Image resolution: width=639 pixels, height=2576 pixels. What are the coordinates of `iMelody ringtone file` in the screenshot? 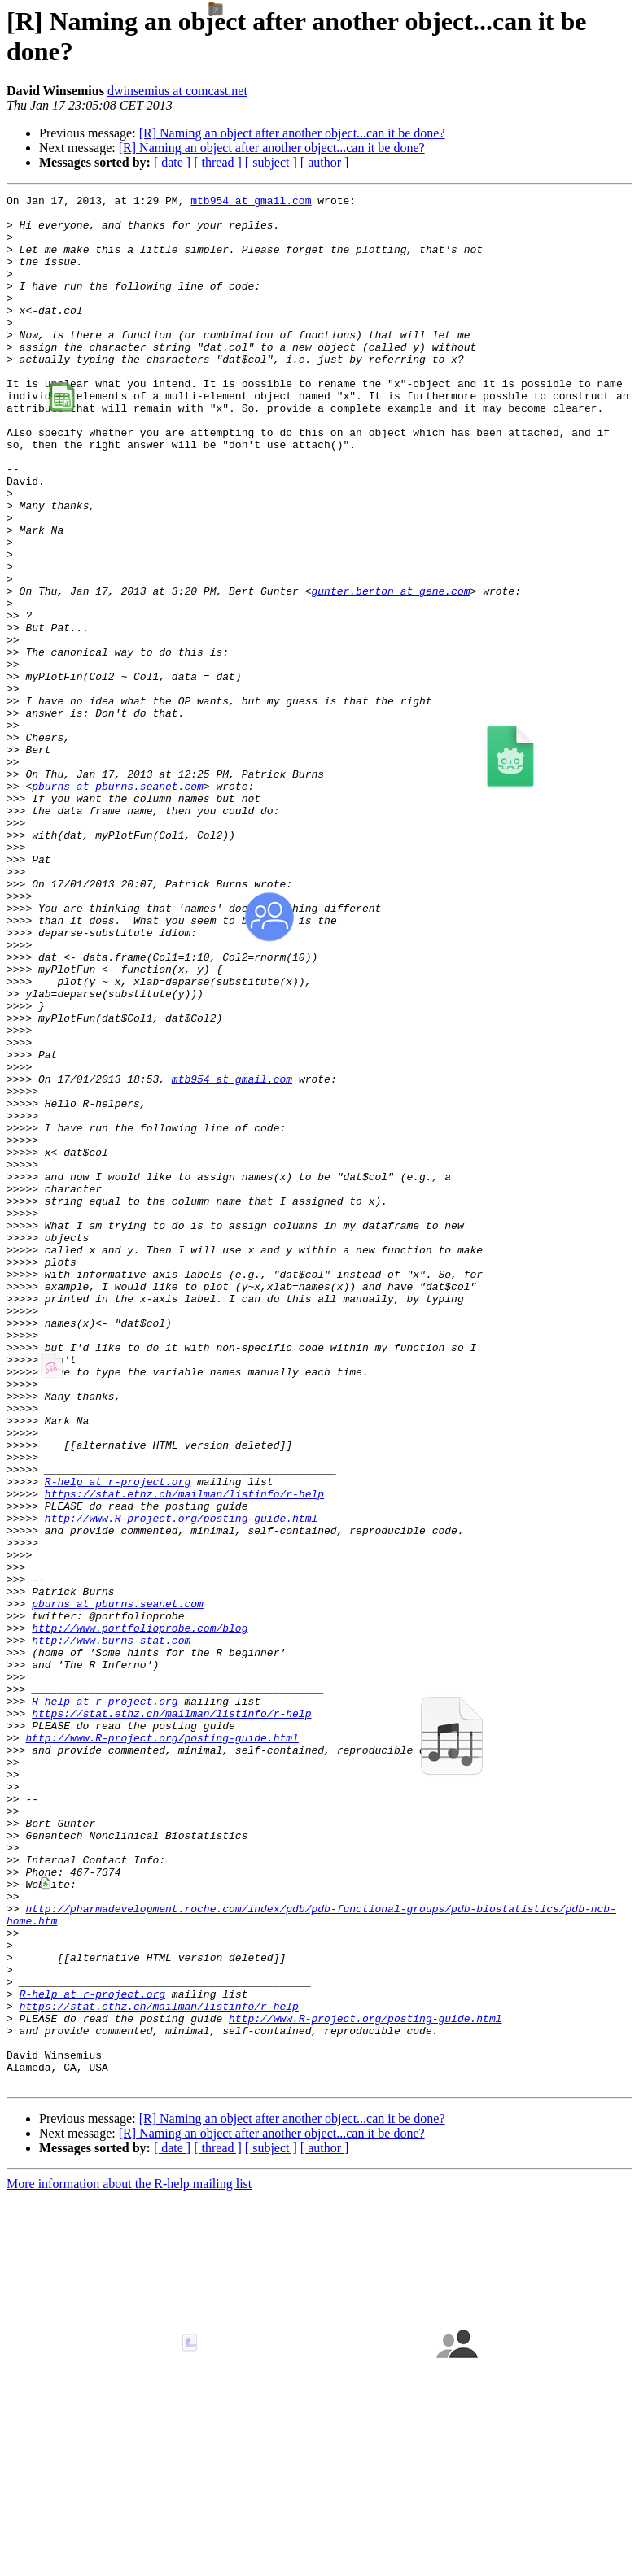 It's located at (452, 1736).